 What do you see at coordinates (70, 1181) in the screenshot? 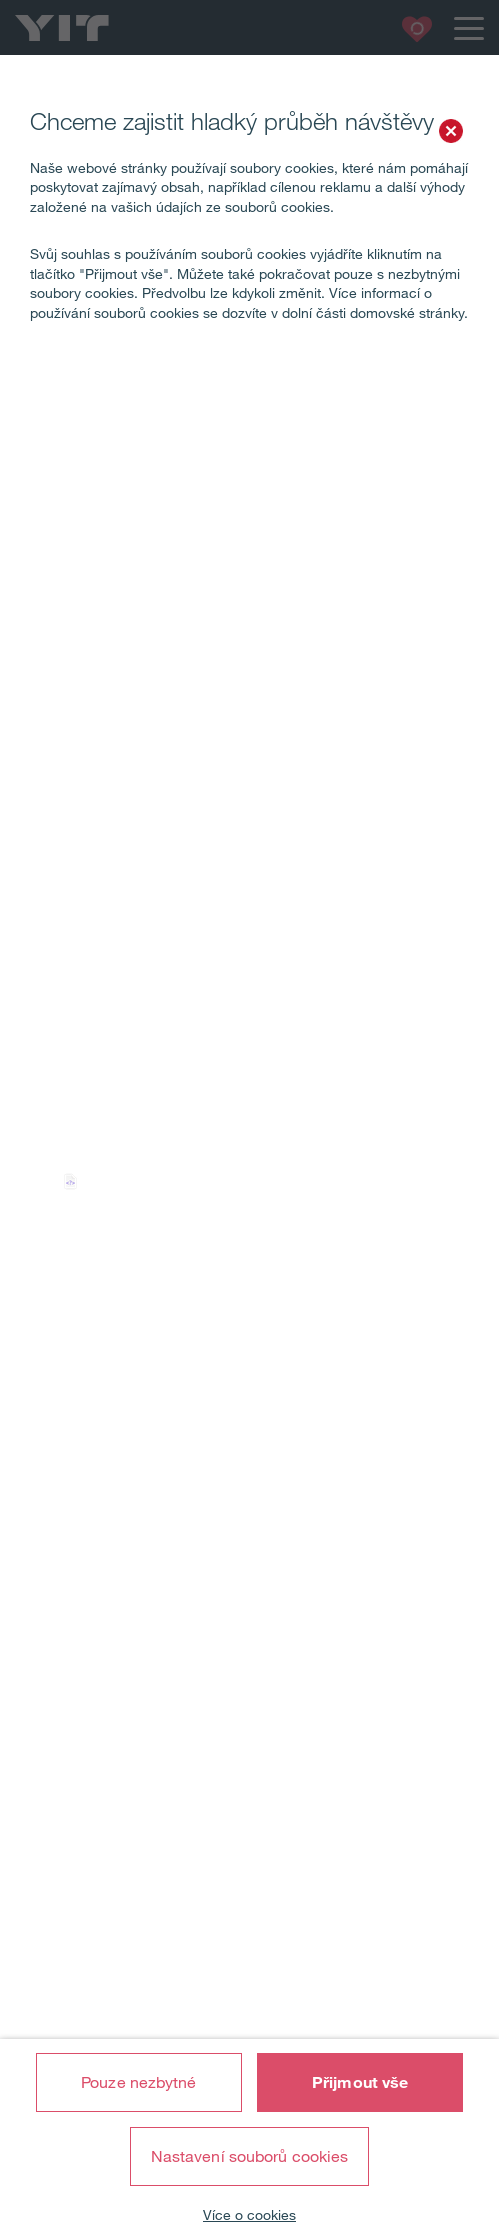
I see `a php source code file` at bounding box center [70, 1181].